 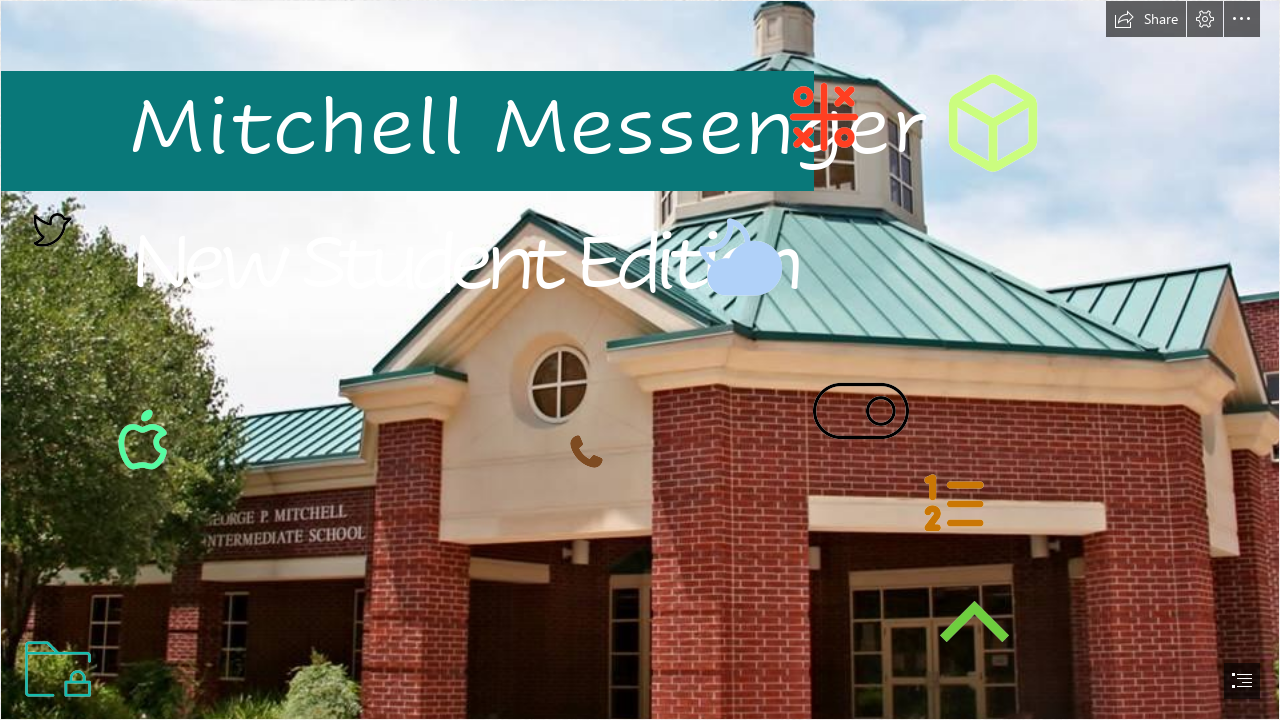 What do you see at coordinates (58, 669) in the screenshot?
I see `access a password-protected folder` at bounding box center [58, 669].